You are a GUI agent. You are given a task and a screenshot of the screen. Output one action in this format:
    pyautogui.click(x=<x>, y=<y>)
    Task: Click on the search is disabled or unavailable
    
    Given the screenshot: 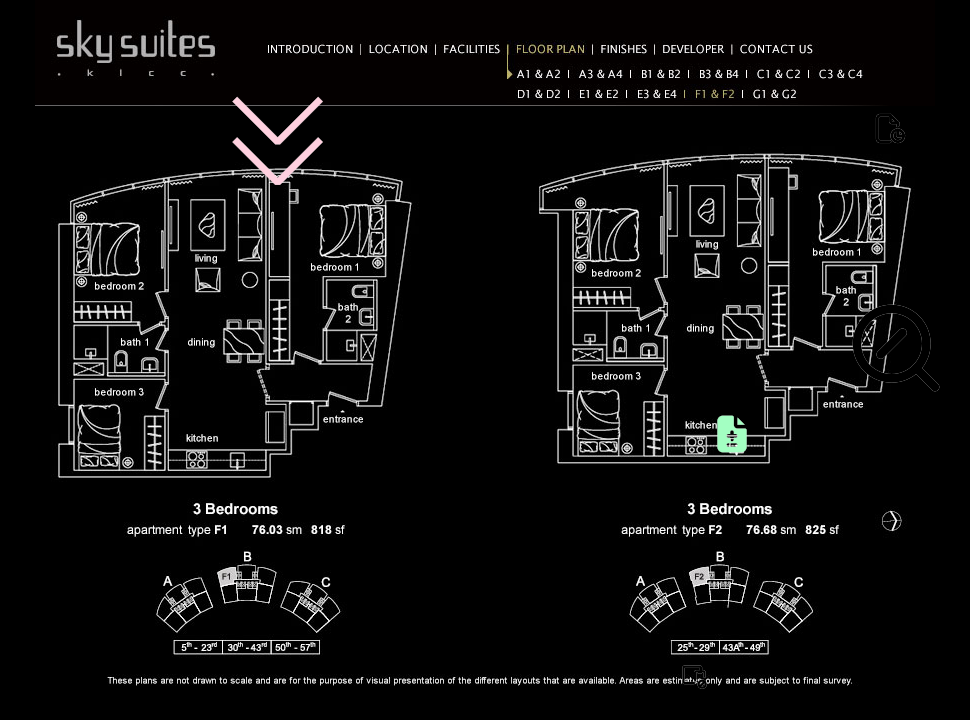 What is the action you would take?
    pyautogui.click(x=896, y=348)
    